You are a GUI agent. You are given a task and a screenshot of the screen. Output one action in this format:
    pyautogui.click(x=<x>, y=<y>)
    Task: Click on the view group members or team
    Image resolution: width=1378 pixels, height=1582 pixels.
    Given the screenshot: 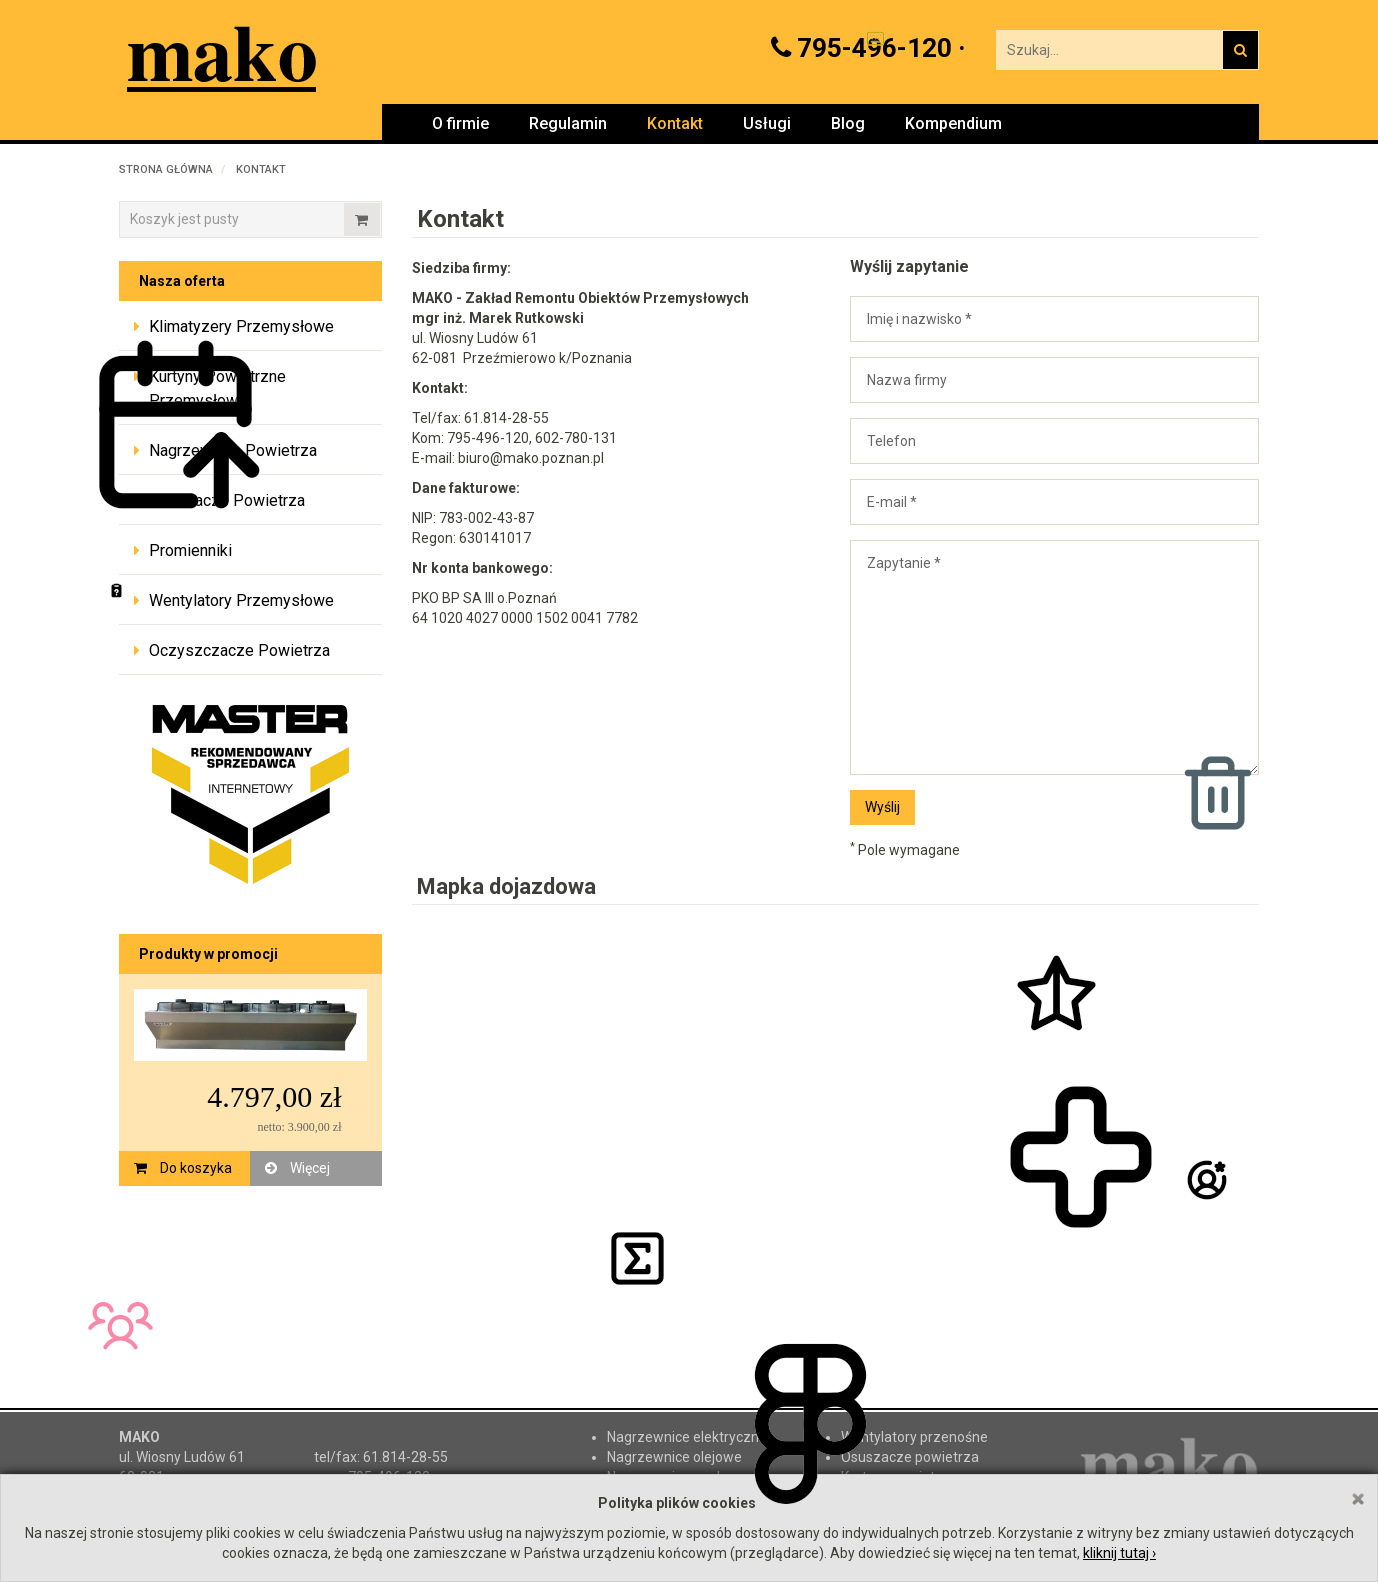 What is the action you would take?
    pyautogui.click(x=120, y=1323)
    